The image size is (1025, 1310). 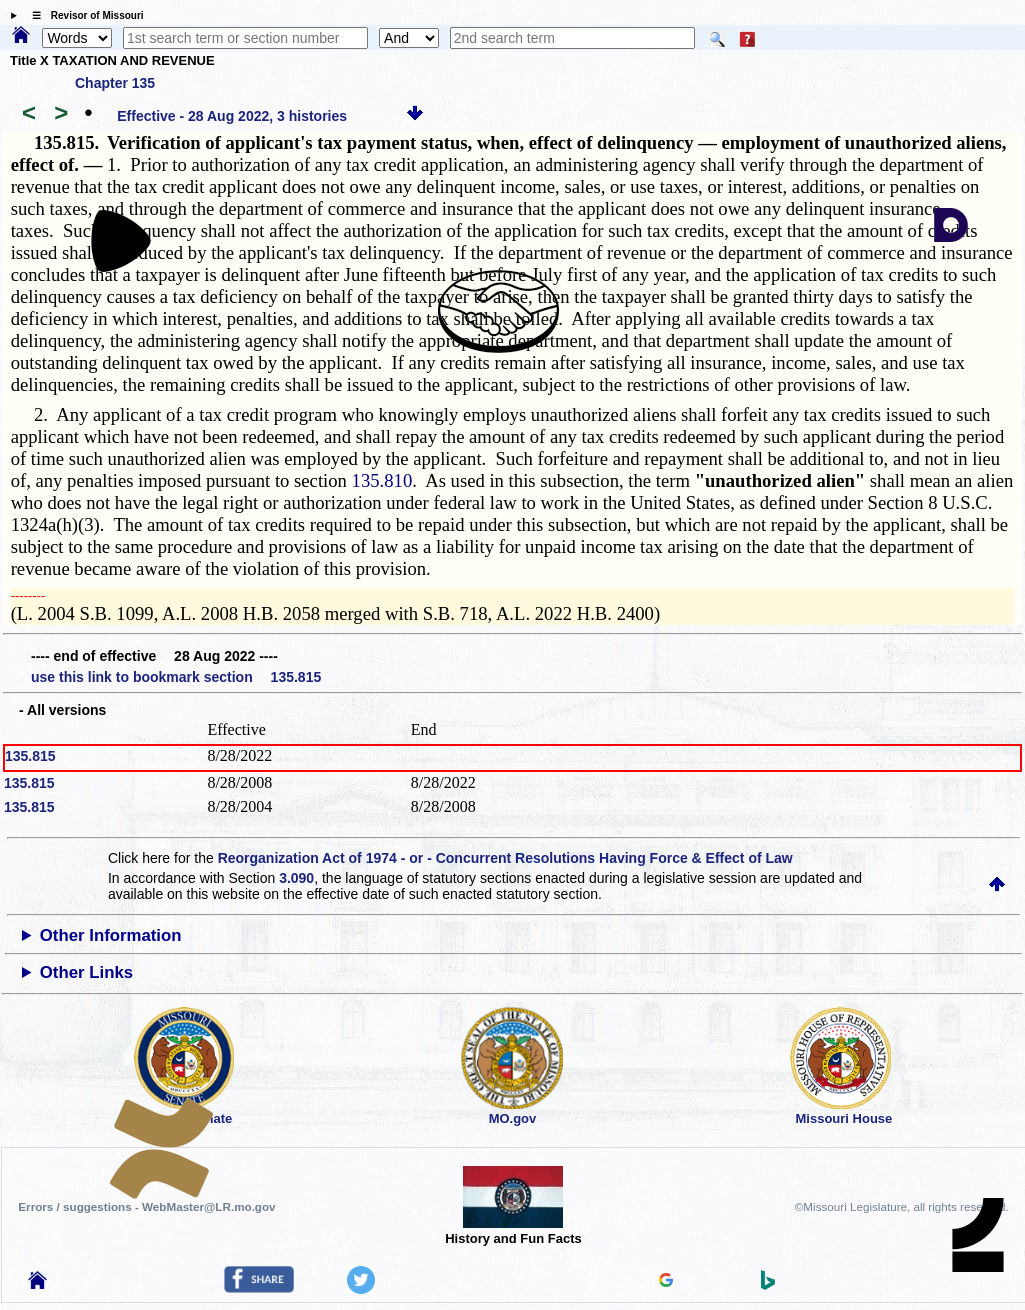 I want to click on pay with mercado pago, so click(x=498, y=311).